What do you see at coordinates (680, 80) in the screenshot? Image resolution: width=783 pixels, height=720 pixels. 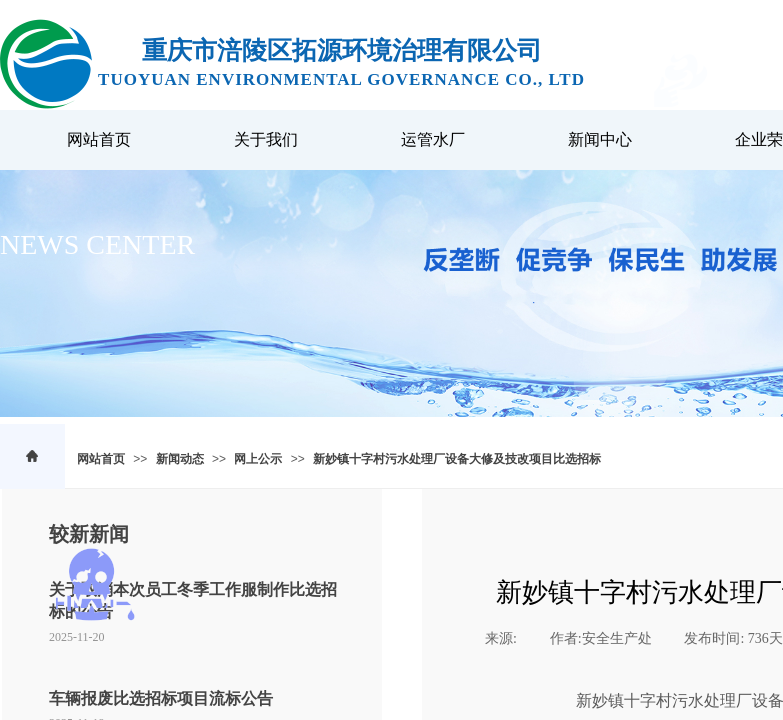 I see `indicates a "hot" or trending item` at bounding box center [680, 80].